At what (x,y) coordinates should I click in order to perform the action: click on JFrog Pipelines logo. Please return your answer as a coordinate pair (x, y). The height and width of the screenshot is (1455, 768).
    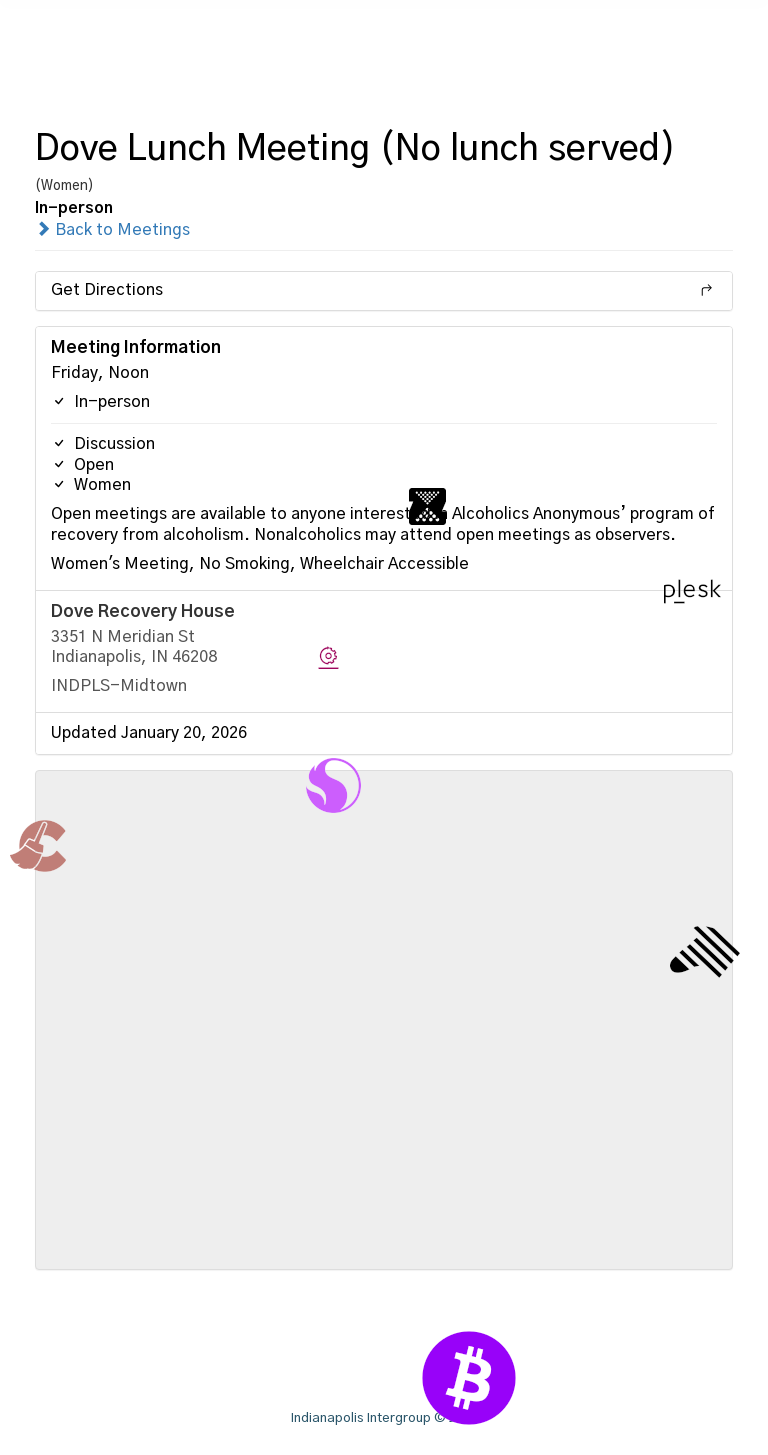
    Looking at the image, I should click on (328, 657).